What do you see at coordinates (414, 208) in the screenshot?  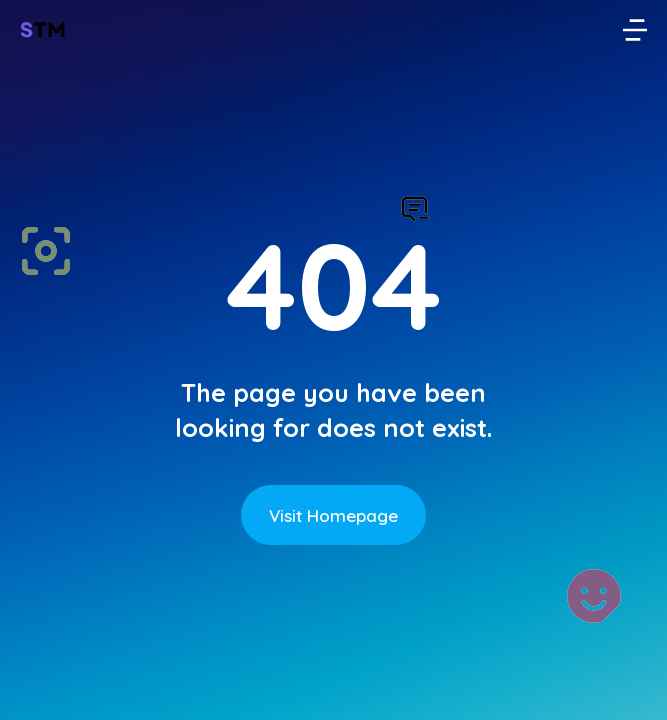 I see `remove a message from the conversation` at bounding box center [414, 208].